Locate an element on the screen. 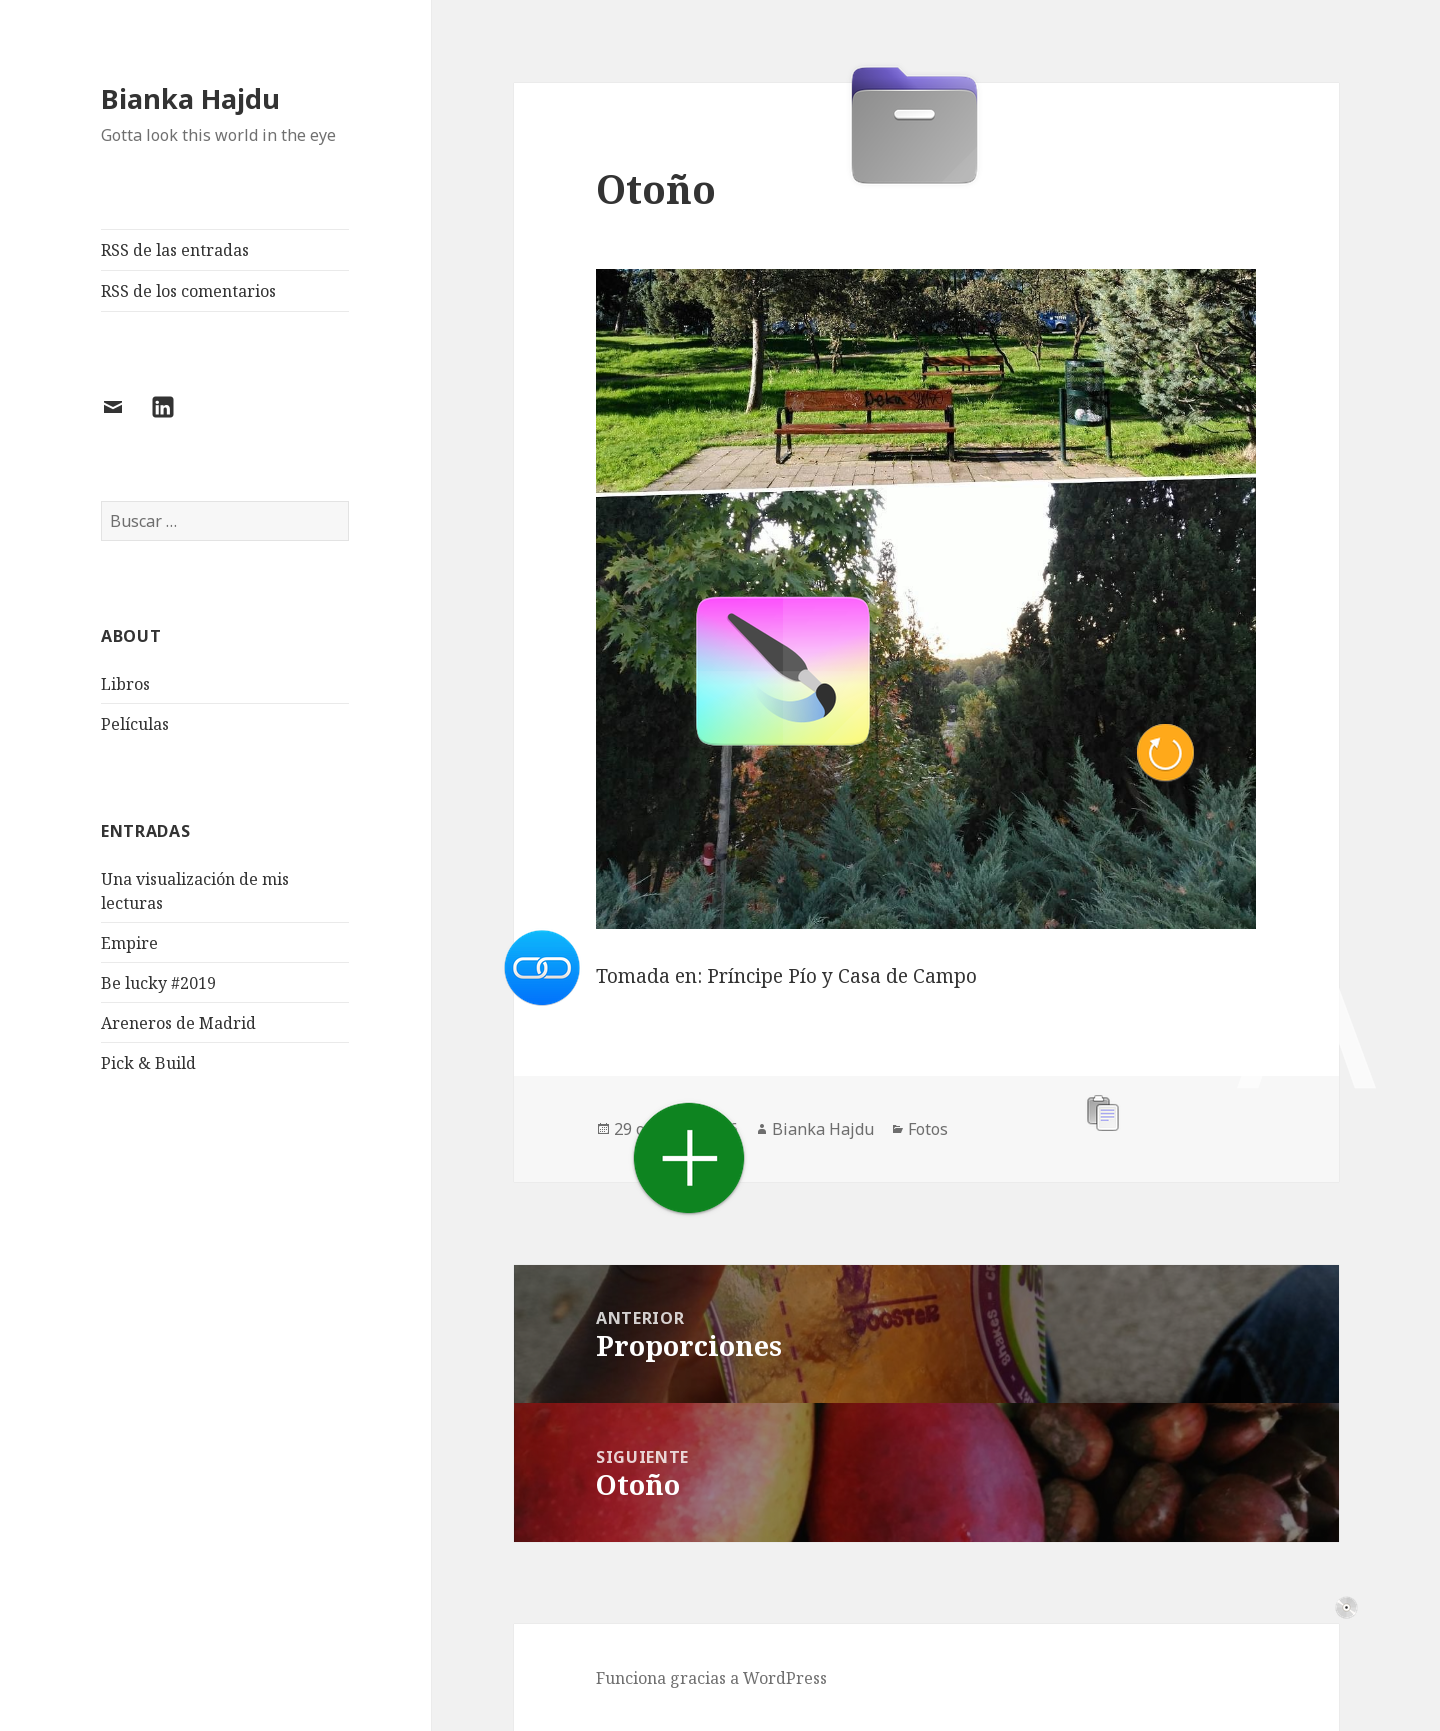 The image size is (1440, 1731). restart the system is located at coordinates (1166, 753).